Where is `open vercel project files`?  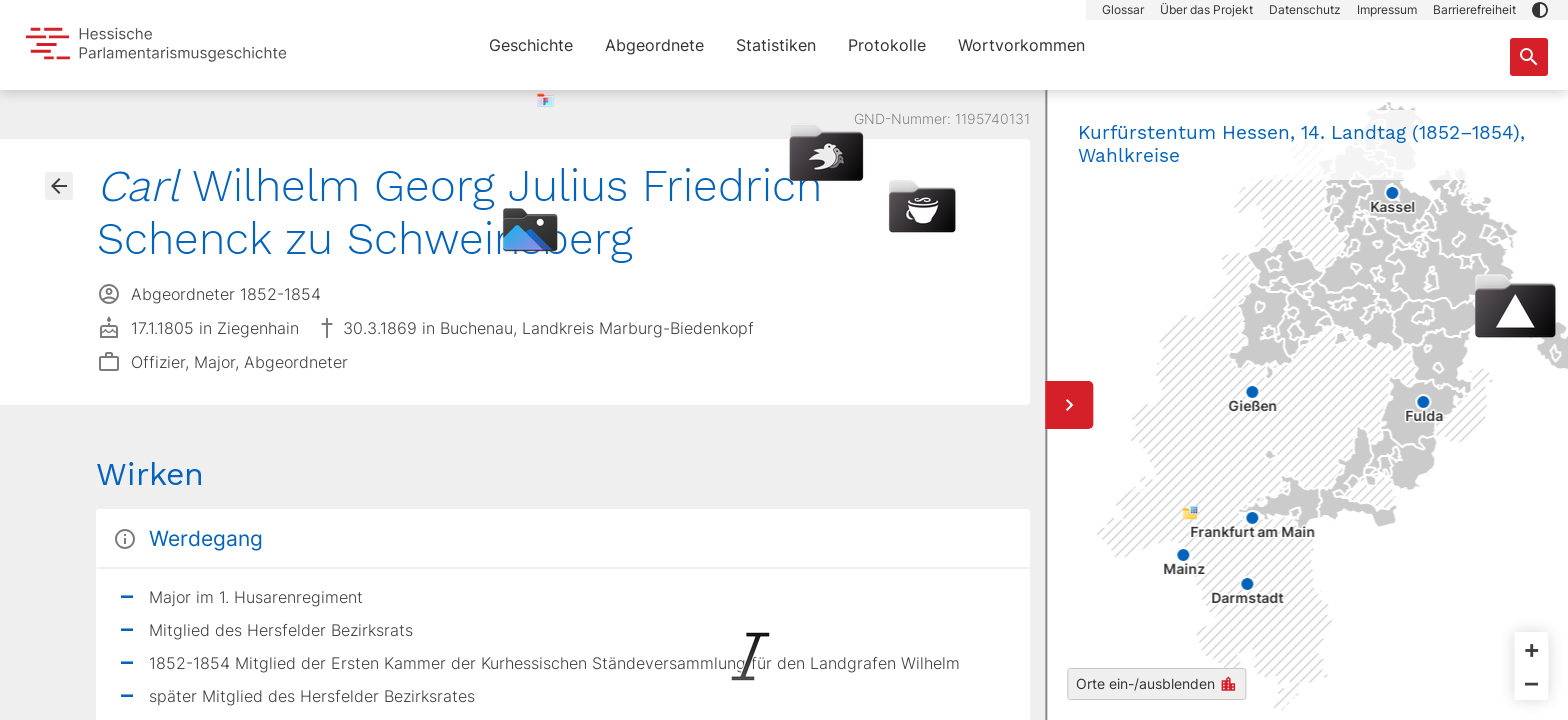
open vercel project files is located at coordinates (1515, 308).